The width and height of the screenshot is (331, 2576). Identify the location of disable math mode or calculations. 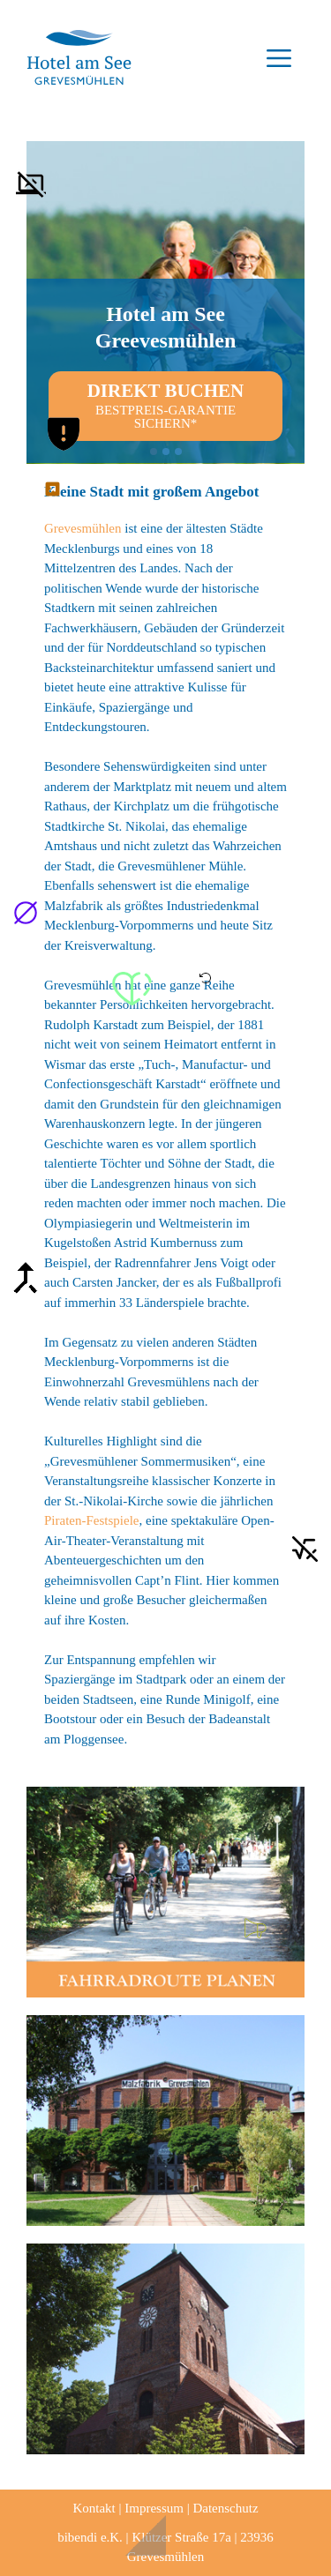
(305, 1549).